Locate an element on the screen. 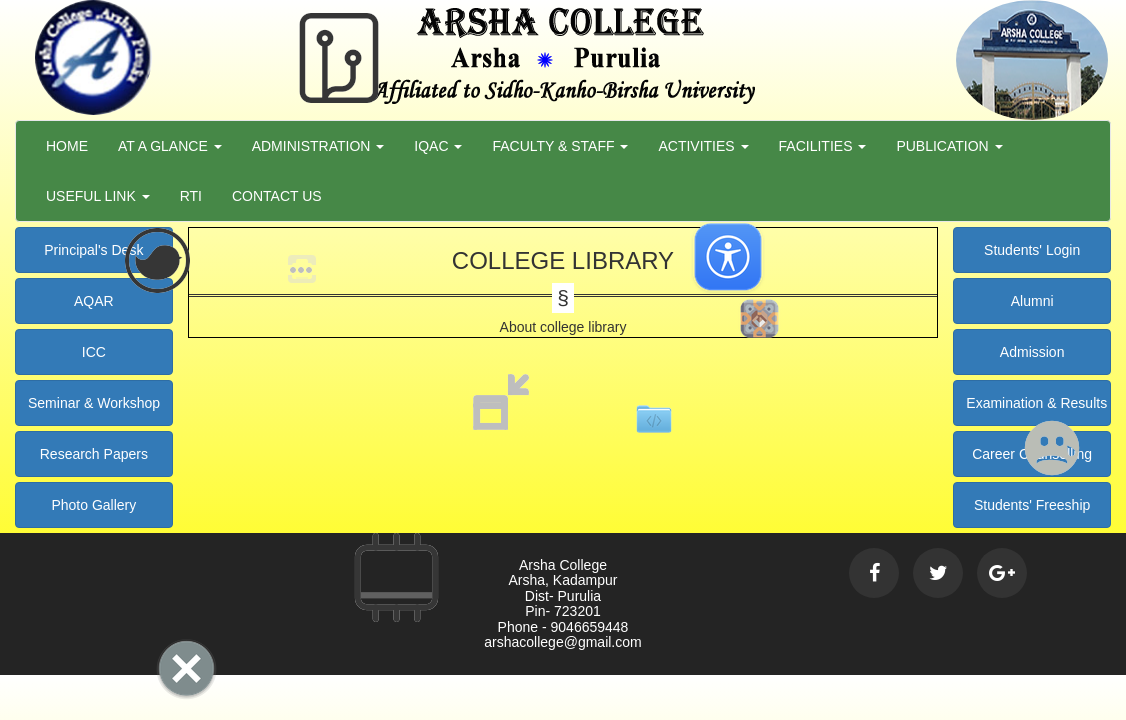 This screenshot has height=720, width=1126. indicates an unavailable or inaccessible item is located at coordinates (186, 668).